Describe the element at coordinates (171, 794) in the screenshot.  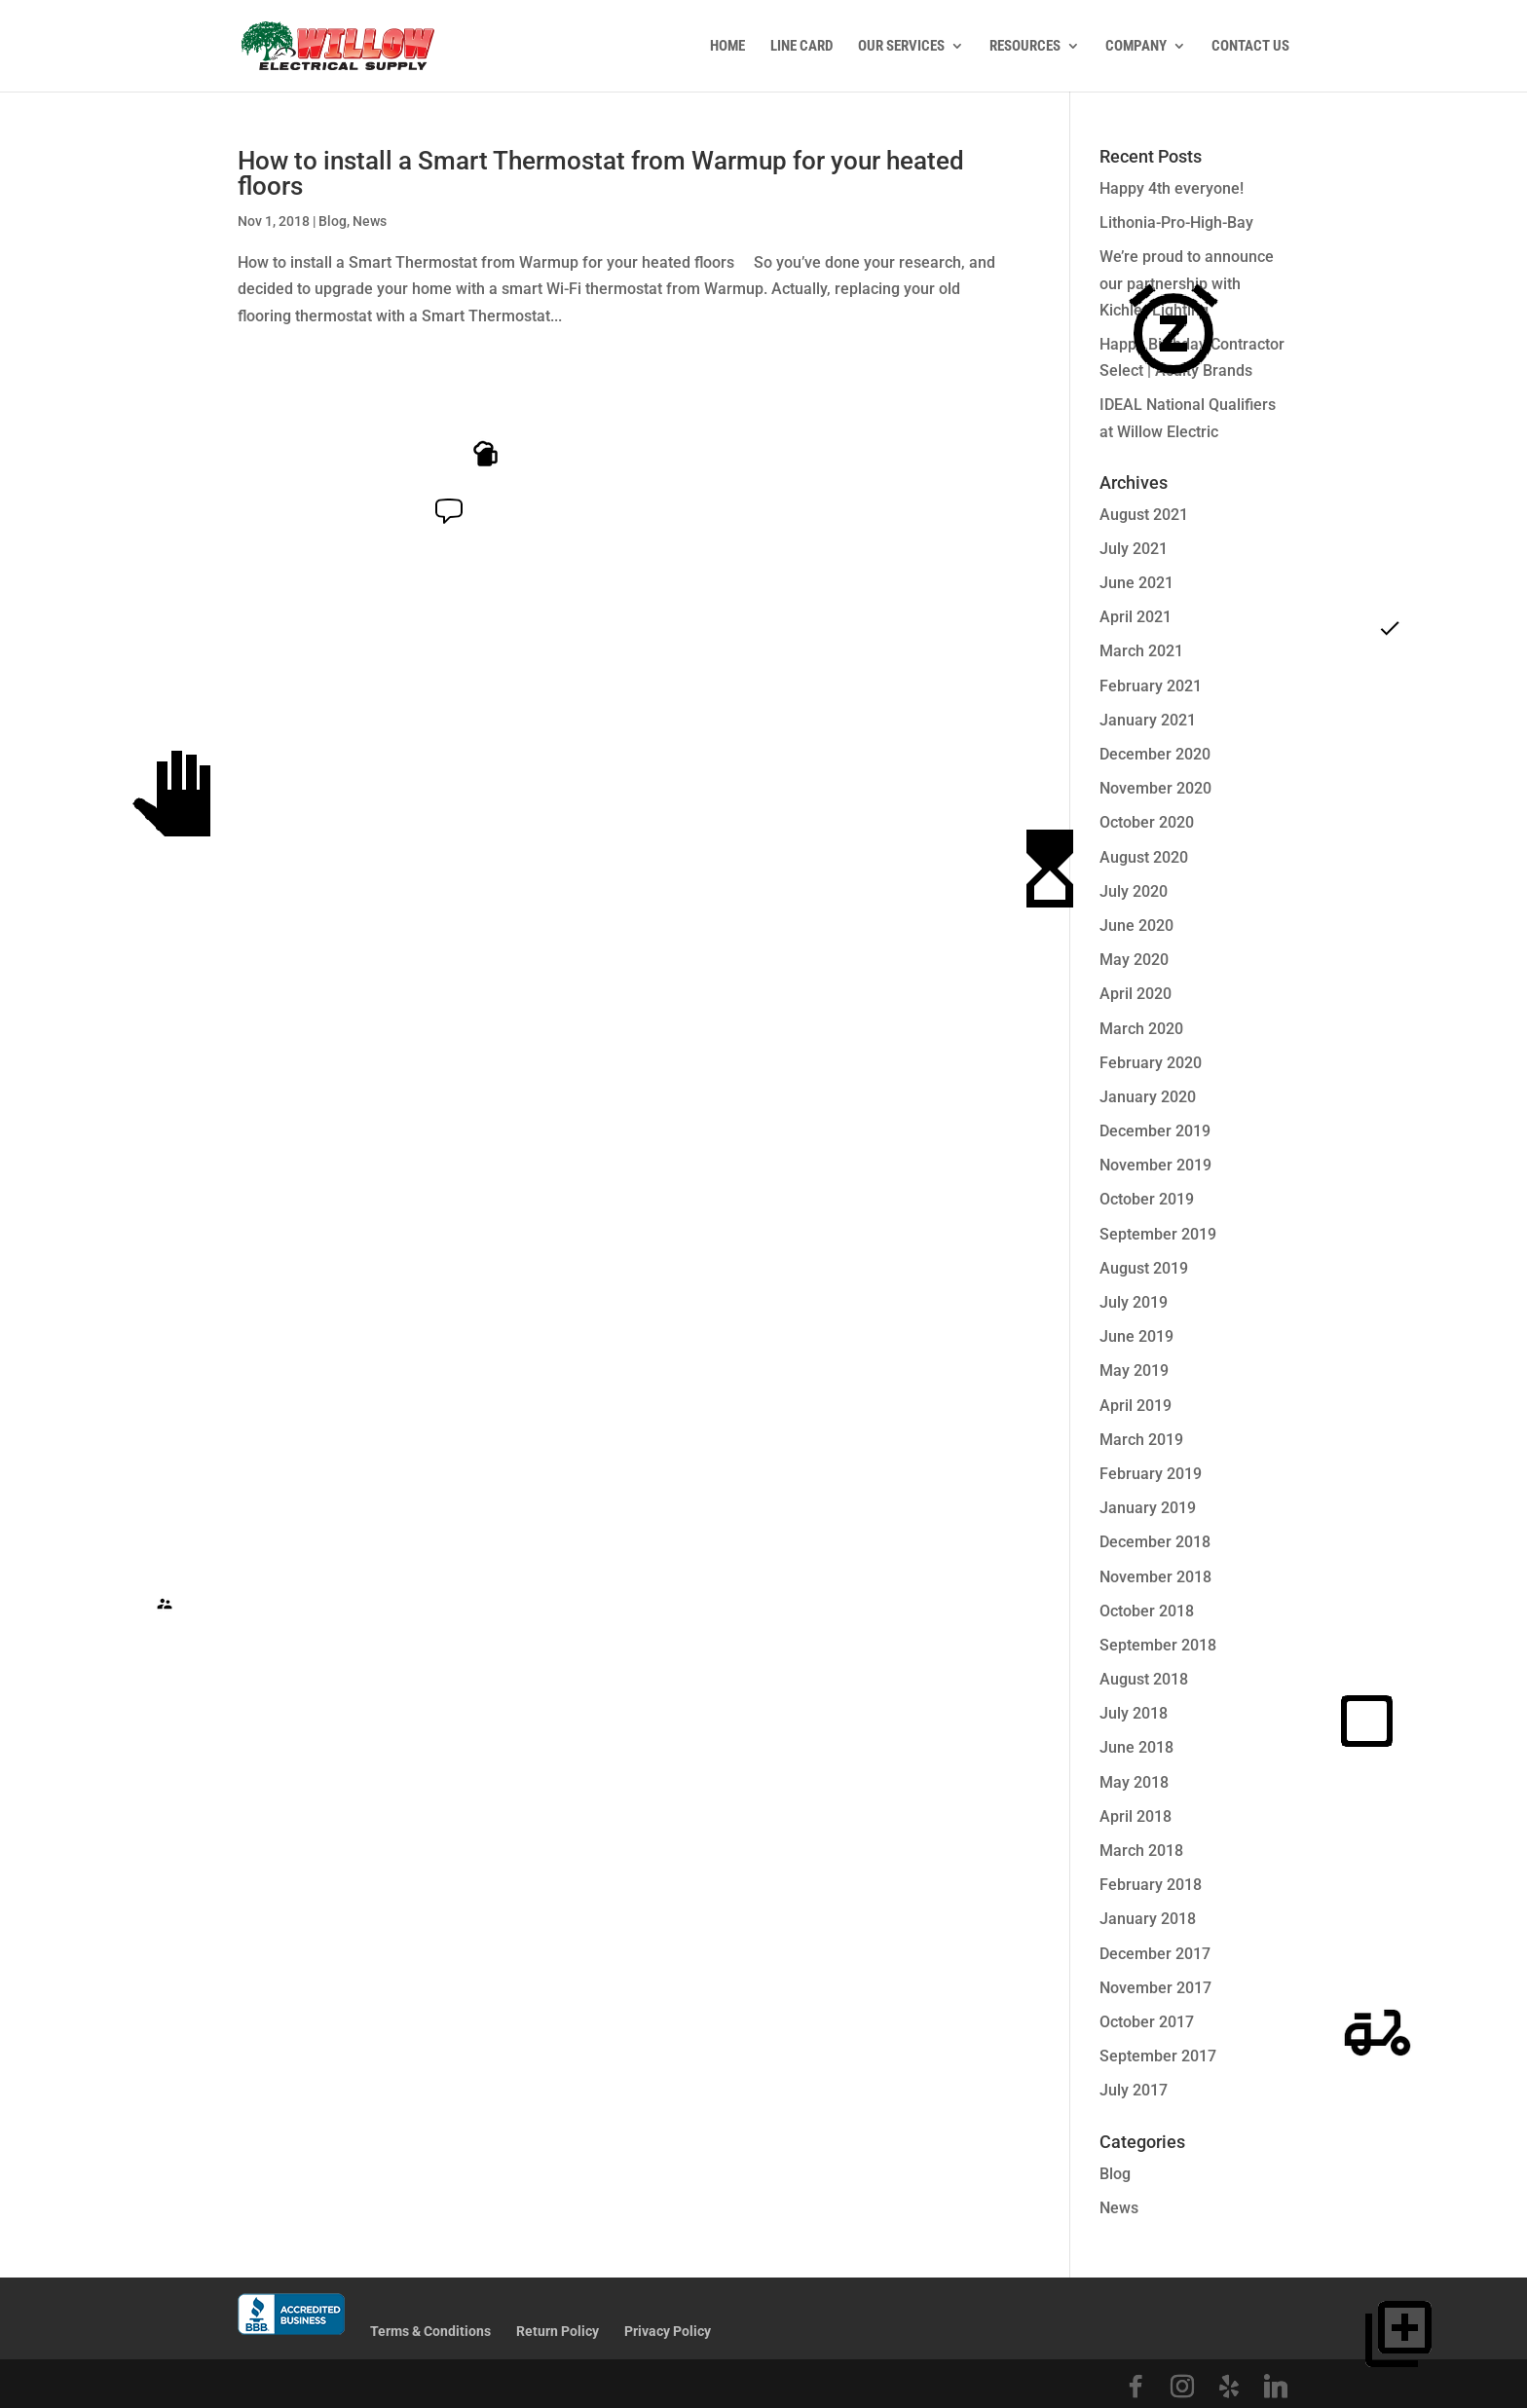
I see `stop or pause an action` at that location.